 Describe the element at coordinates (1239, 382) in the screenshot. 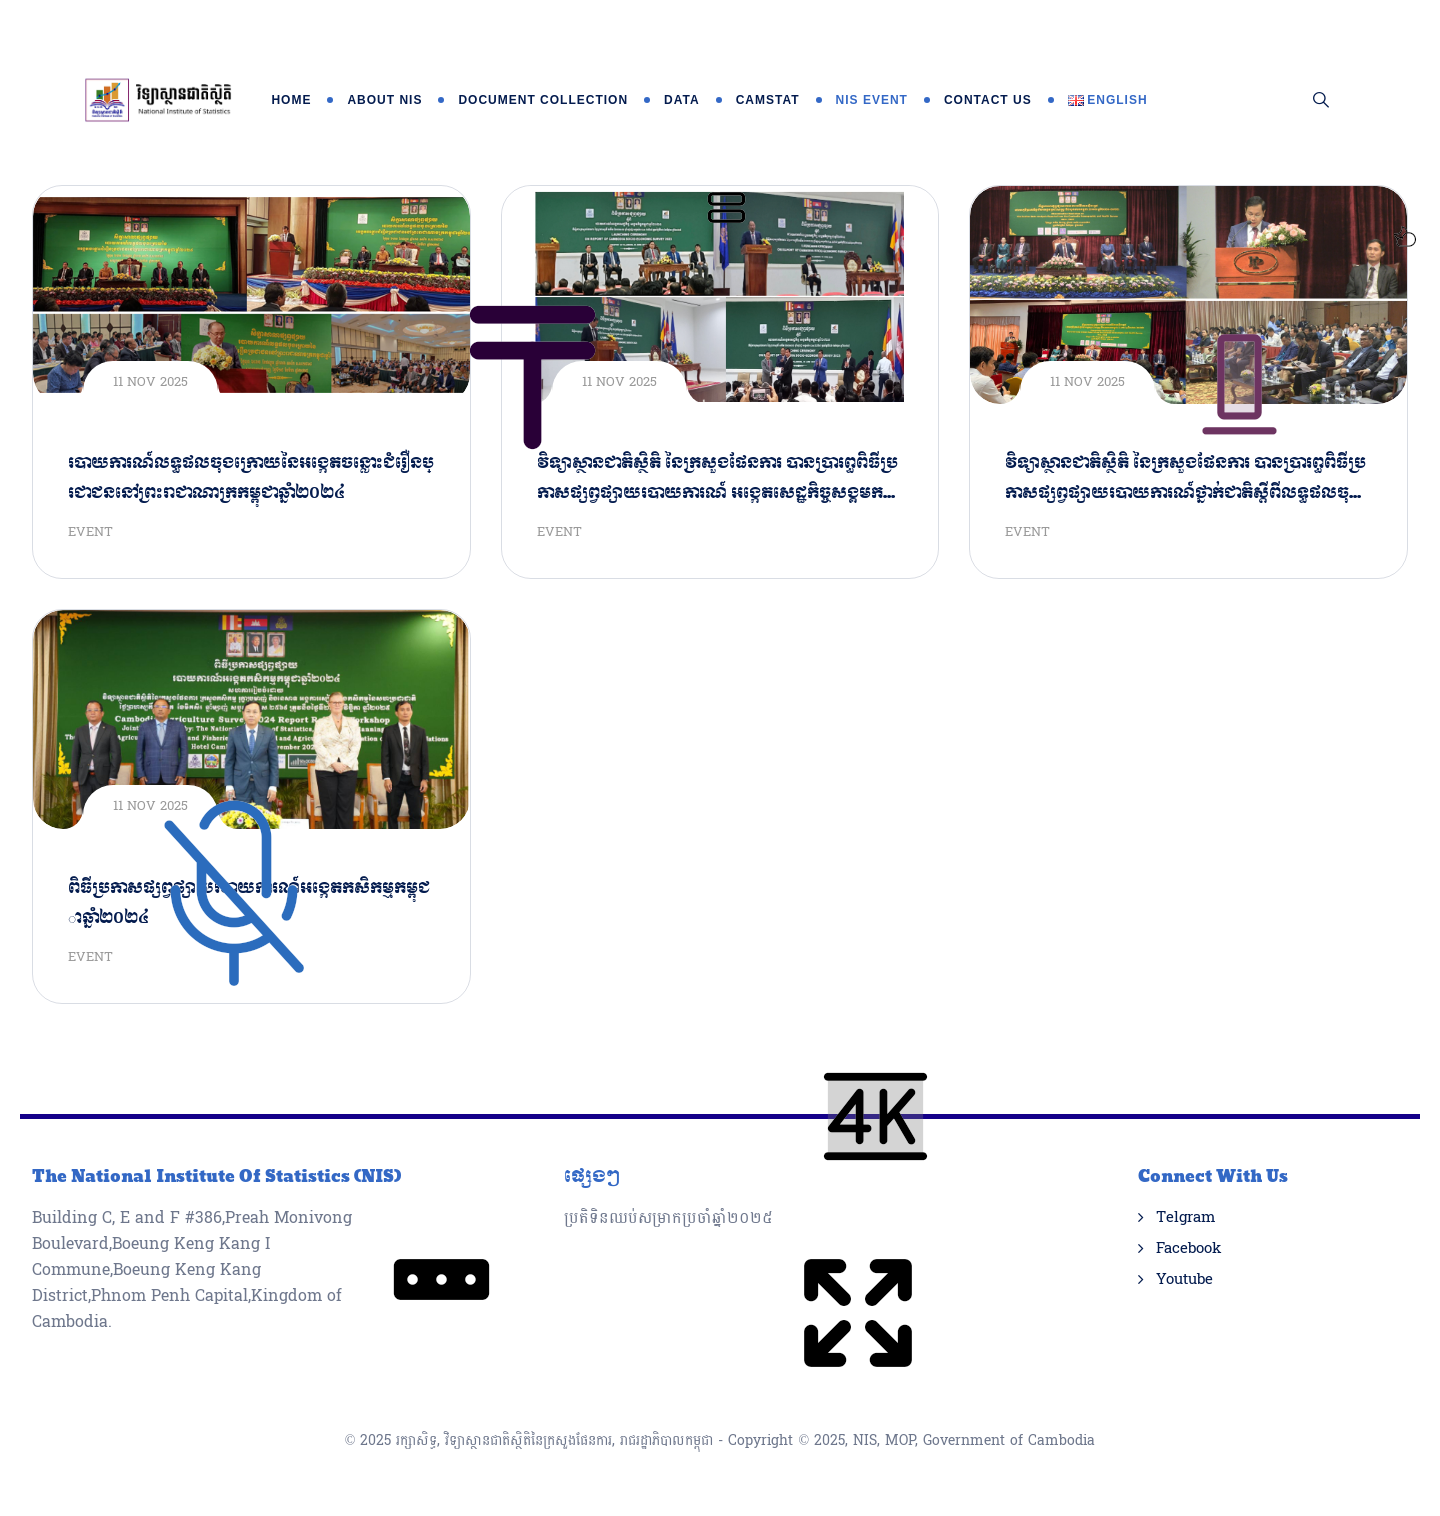

I see `align object to bottom edge` at that location.